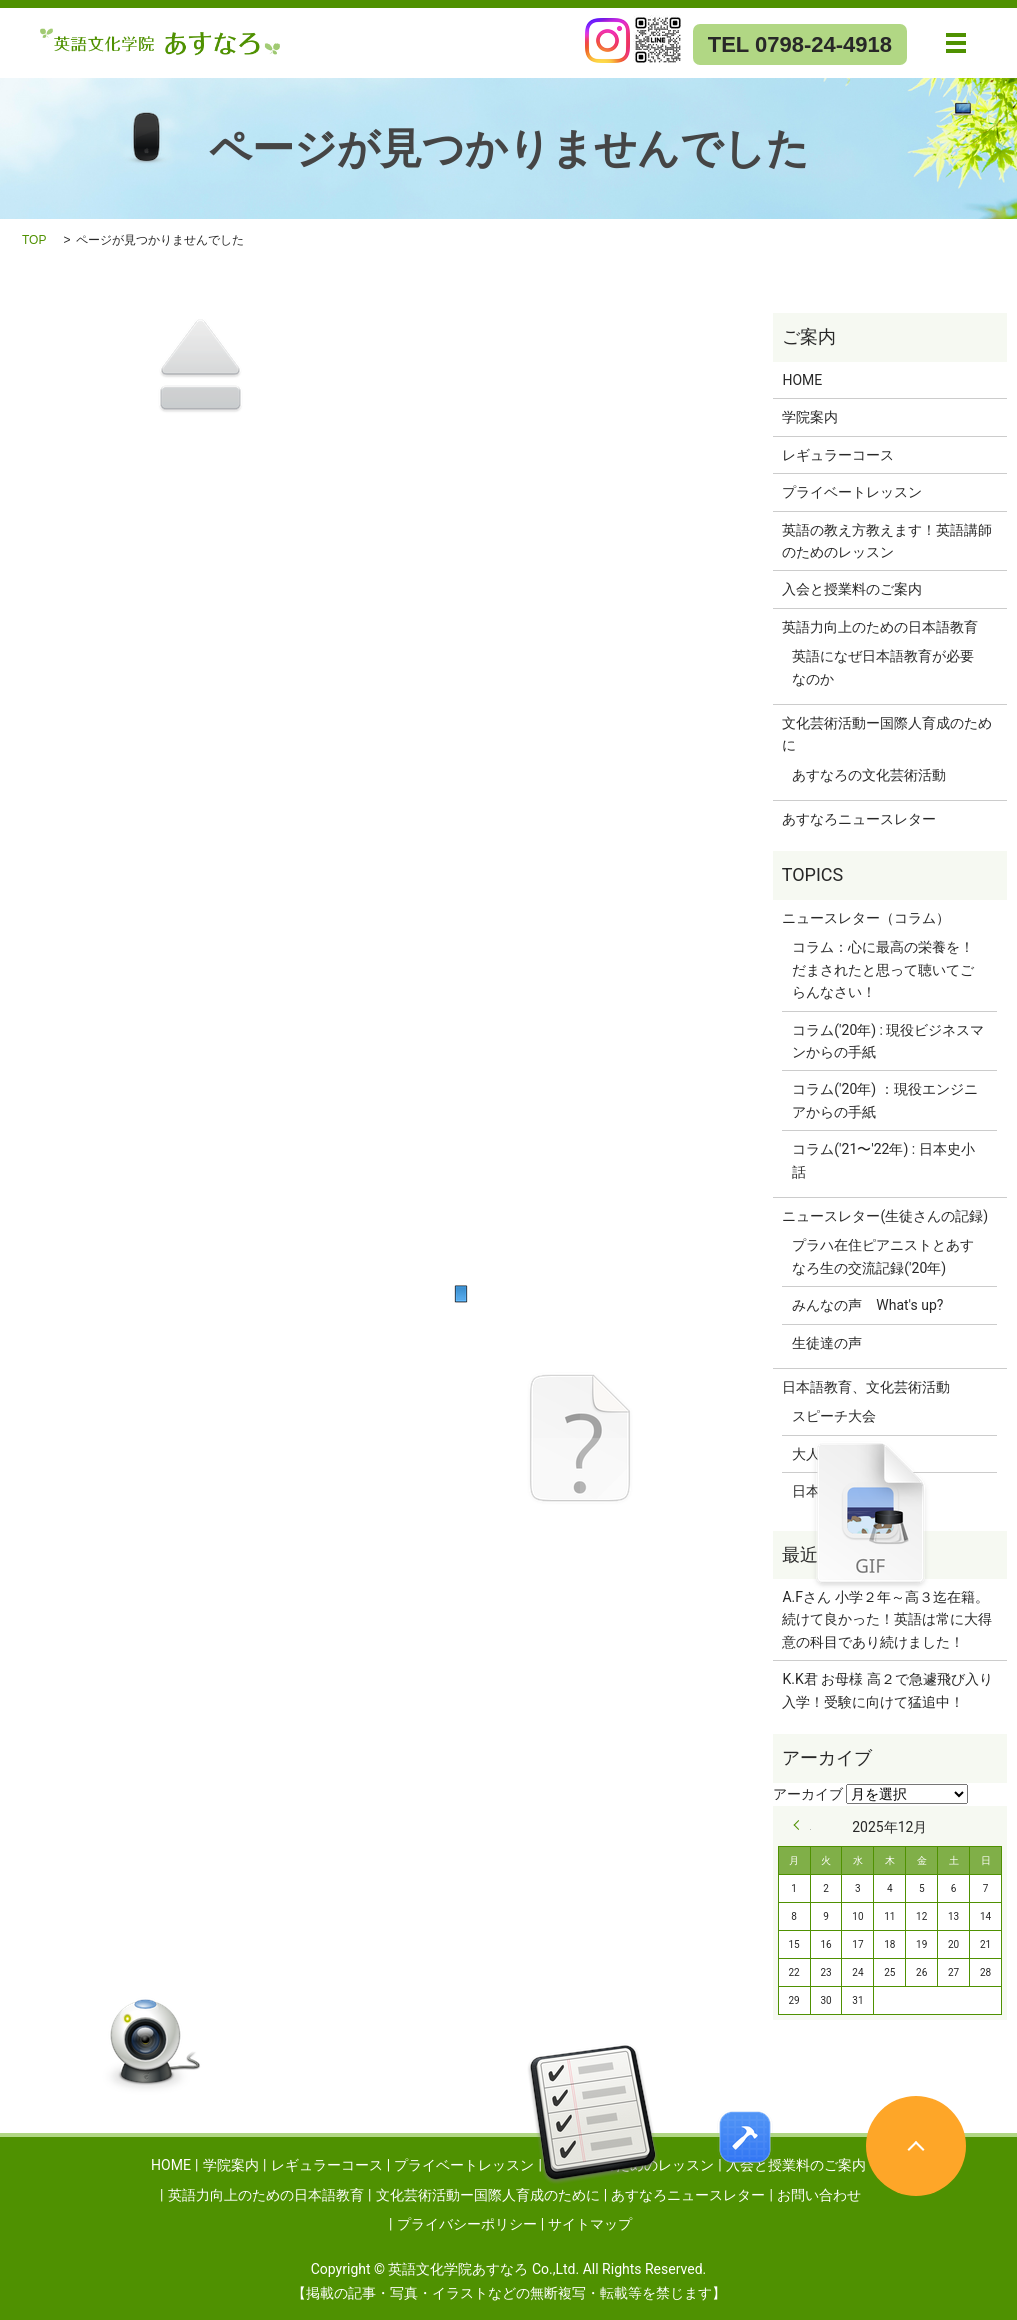 This screenshot has height=2320, width=1017. What do you see at coordinates (200, 364) in the screenshot?
I see `eject a disc or removable media` at bounding box center [200, 364].